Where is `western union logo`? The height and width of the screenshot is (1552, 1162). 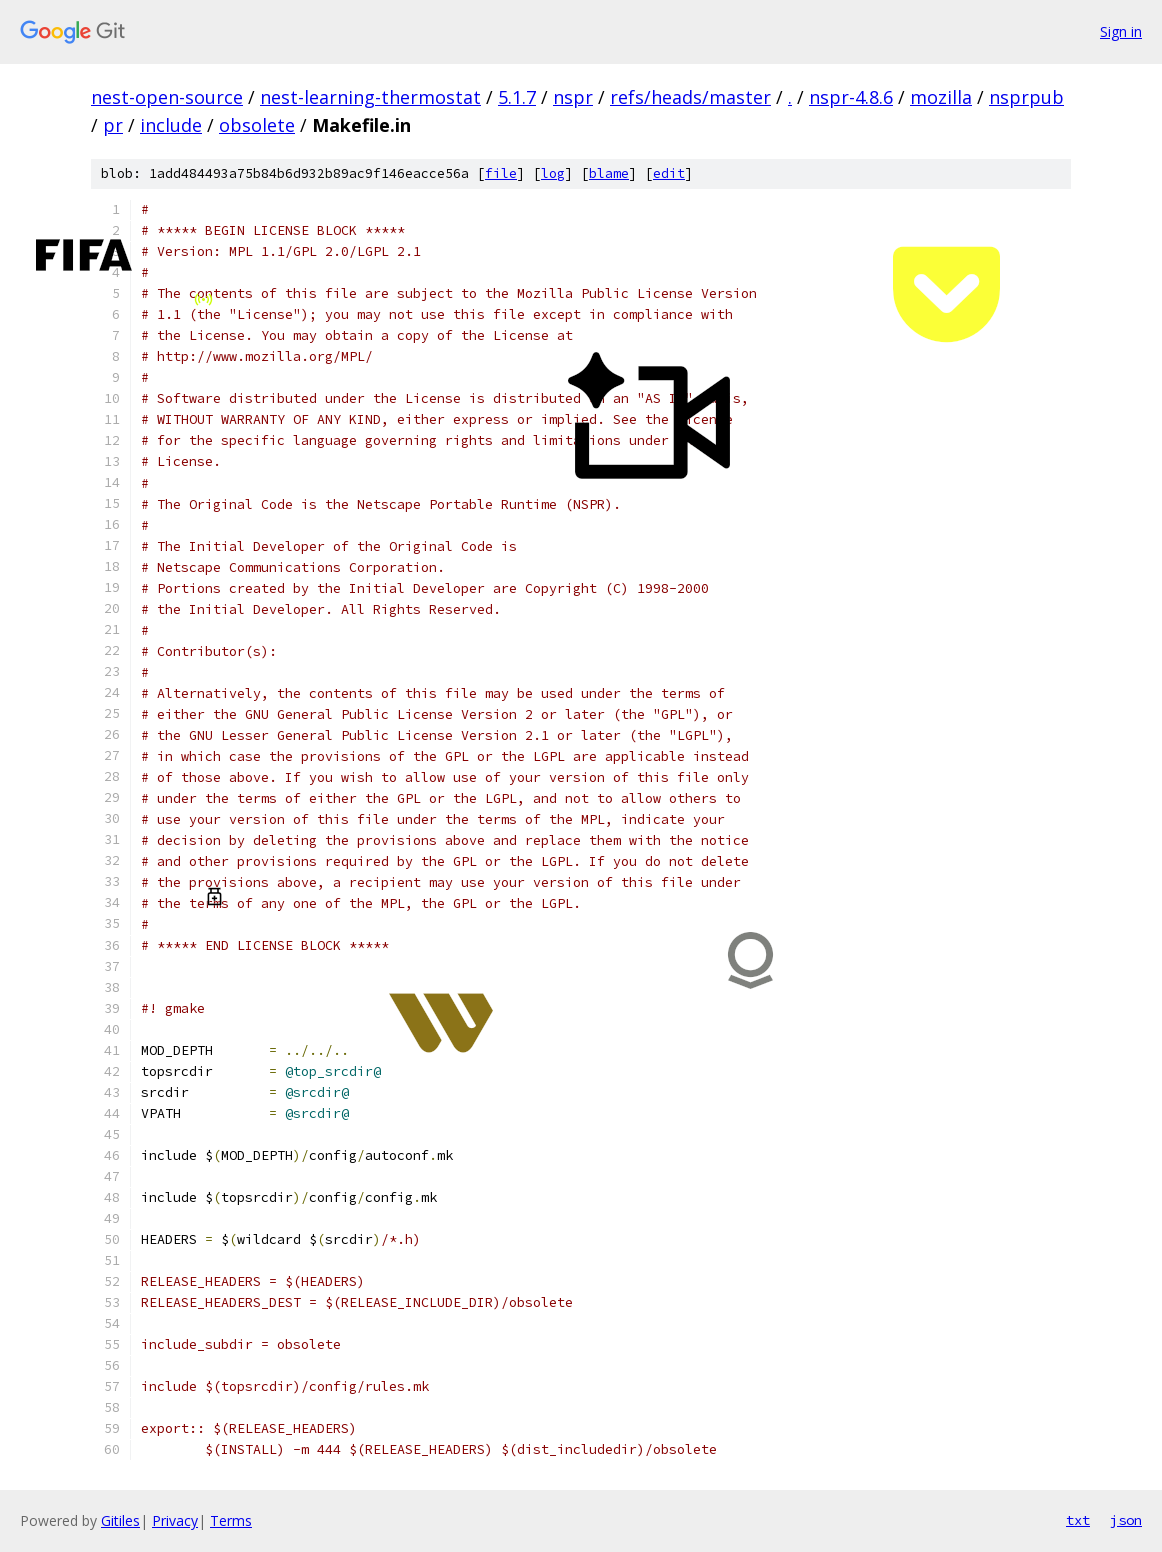 western union logo is located at coordinates (441, 1023).